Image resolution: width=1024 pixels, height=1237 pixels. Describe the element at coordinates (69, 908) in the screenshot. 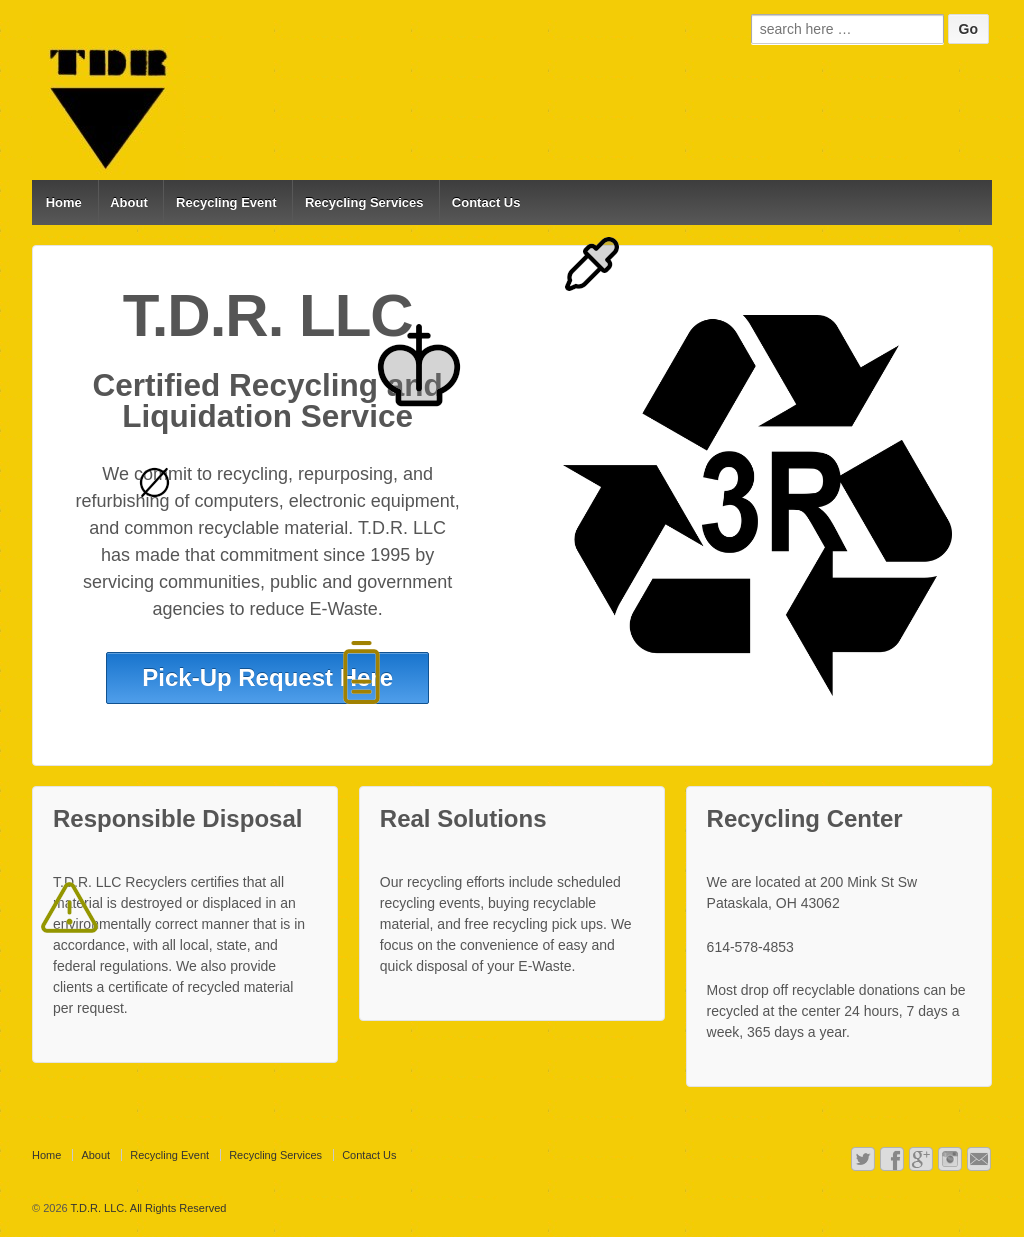

I see `indicates a warning or caution state` at that location.